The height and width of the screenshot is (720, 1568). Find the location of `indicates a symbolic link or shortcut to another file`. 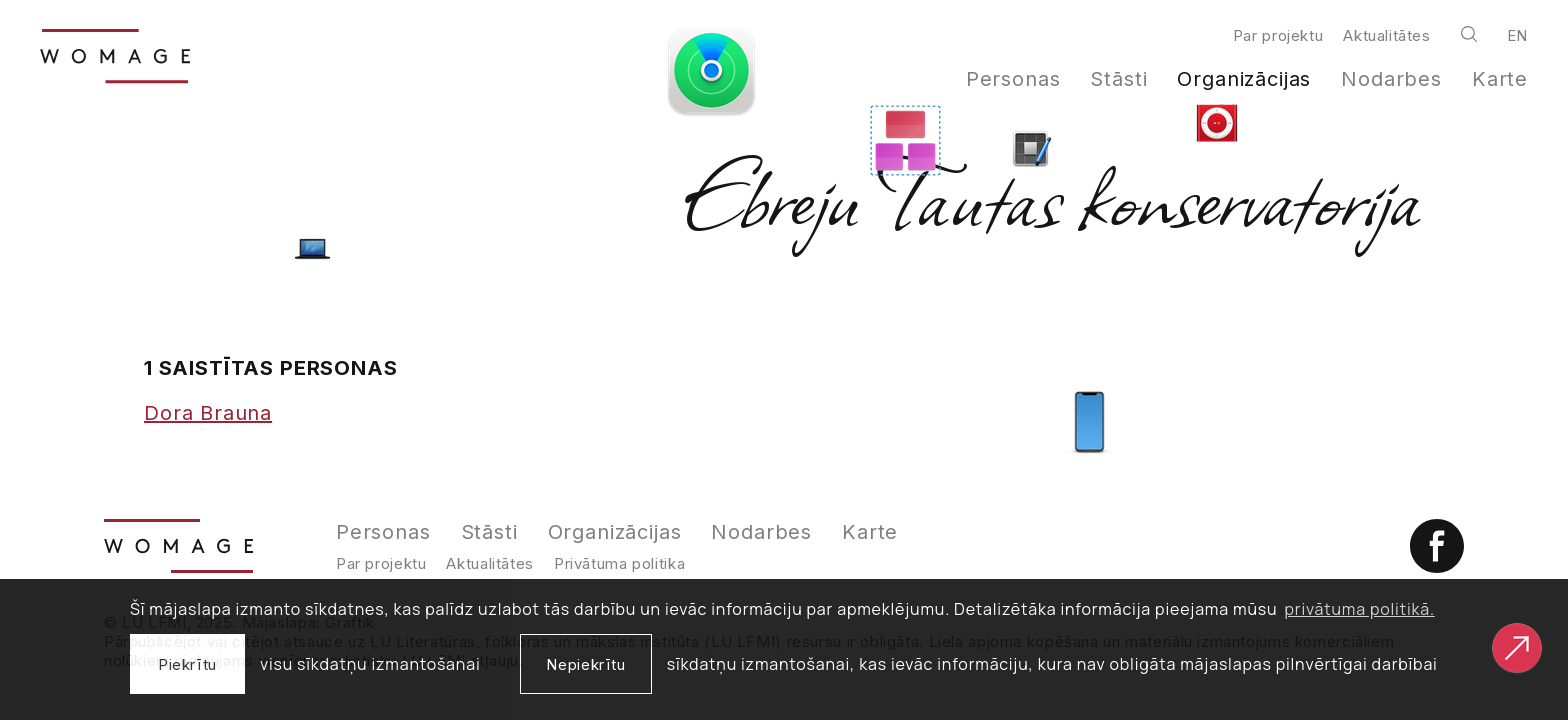

indicates a symbolic link or shortcut to another file is located at coordinates (1517, 648).